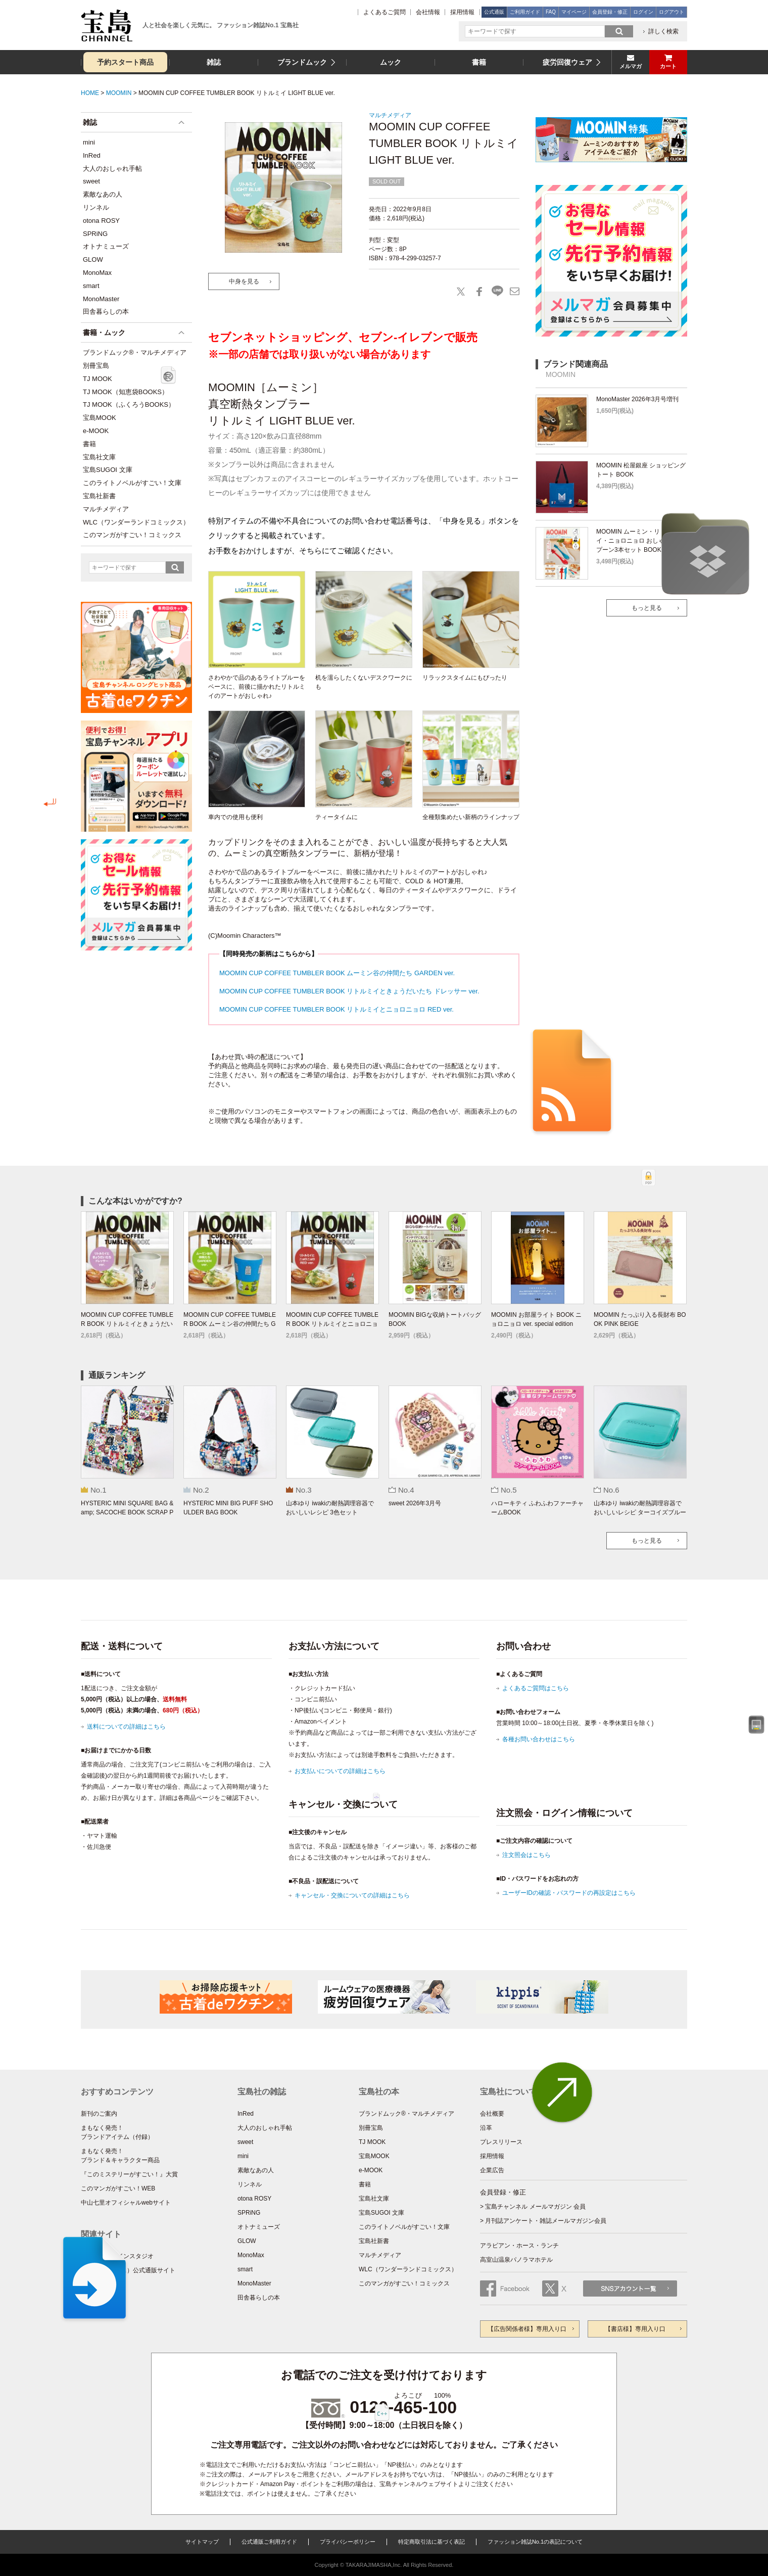  I want to click on a gdscript source code file, so click(94, 2279).